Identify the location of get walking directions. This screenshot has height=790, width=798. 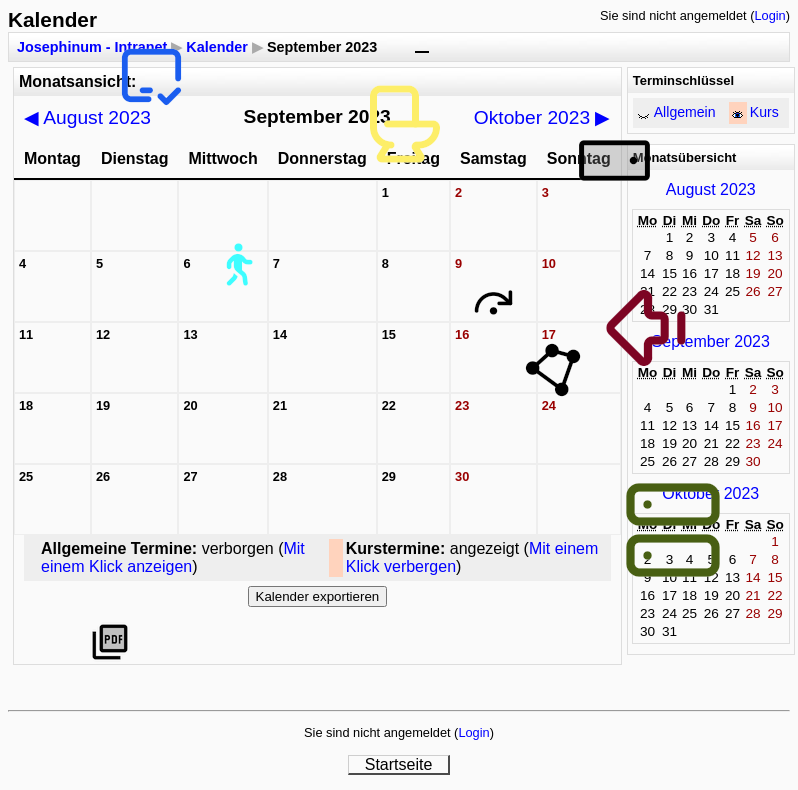
(238, 264).